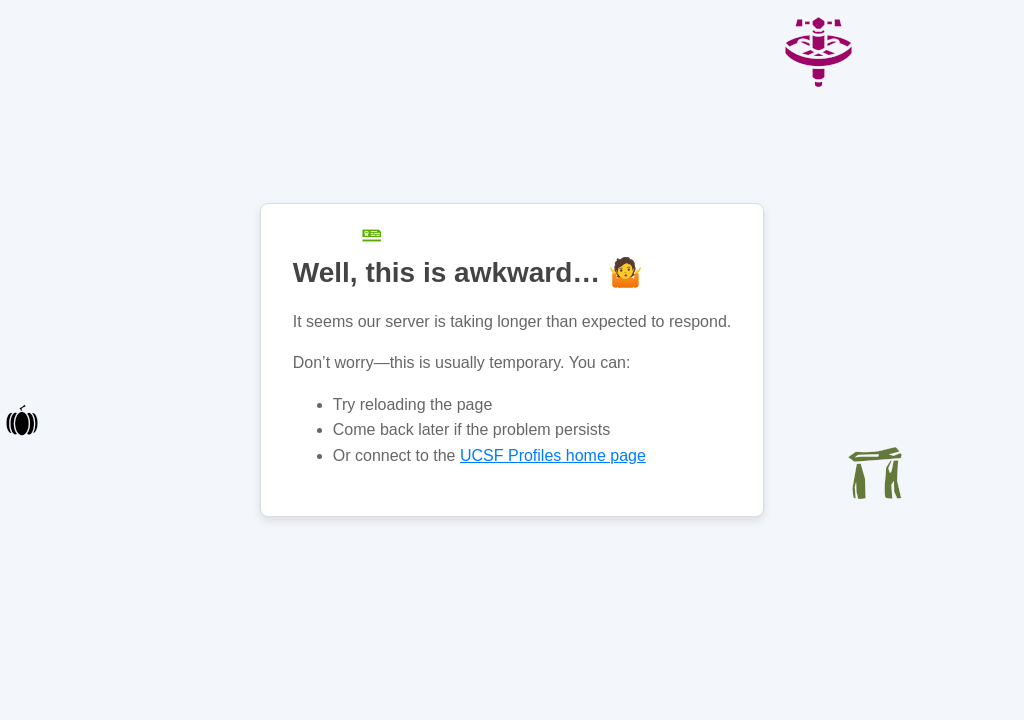 This screenshot has height=720, width=1024. Describe the element at coordinates (875, 473) in the screenshot. I see `view ancient landmarks or historical sites` at that location.